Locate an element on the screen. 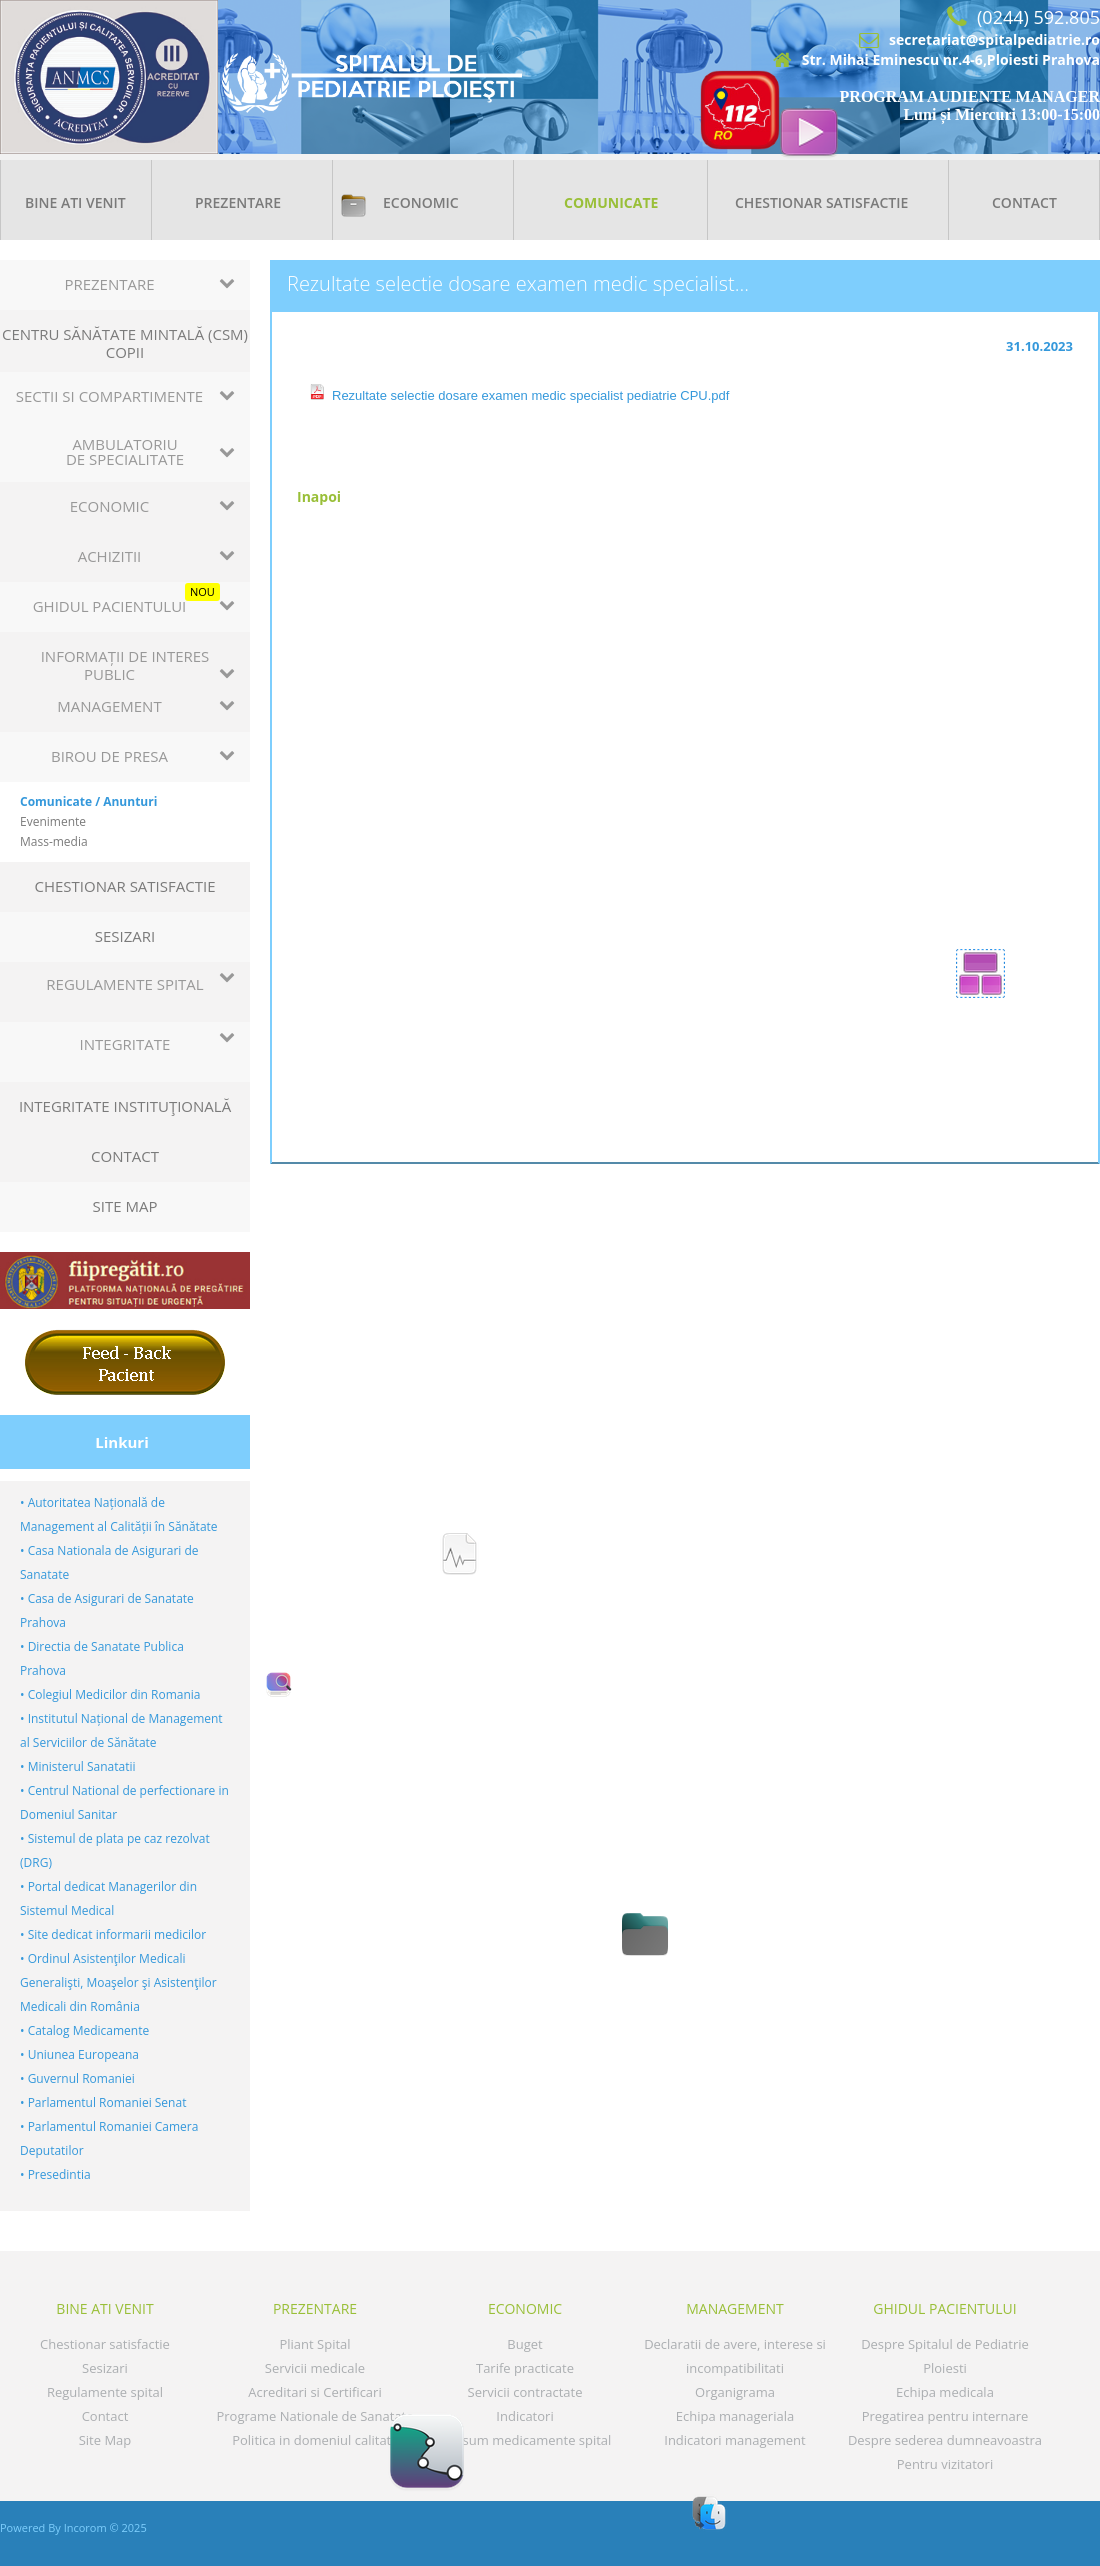 This screenshot has width=1100, height=2566. open the file manager is located at coordinates (353, 205).